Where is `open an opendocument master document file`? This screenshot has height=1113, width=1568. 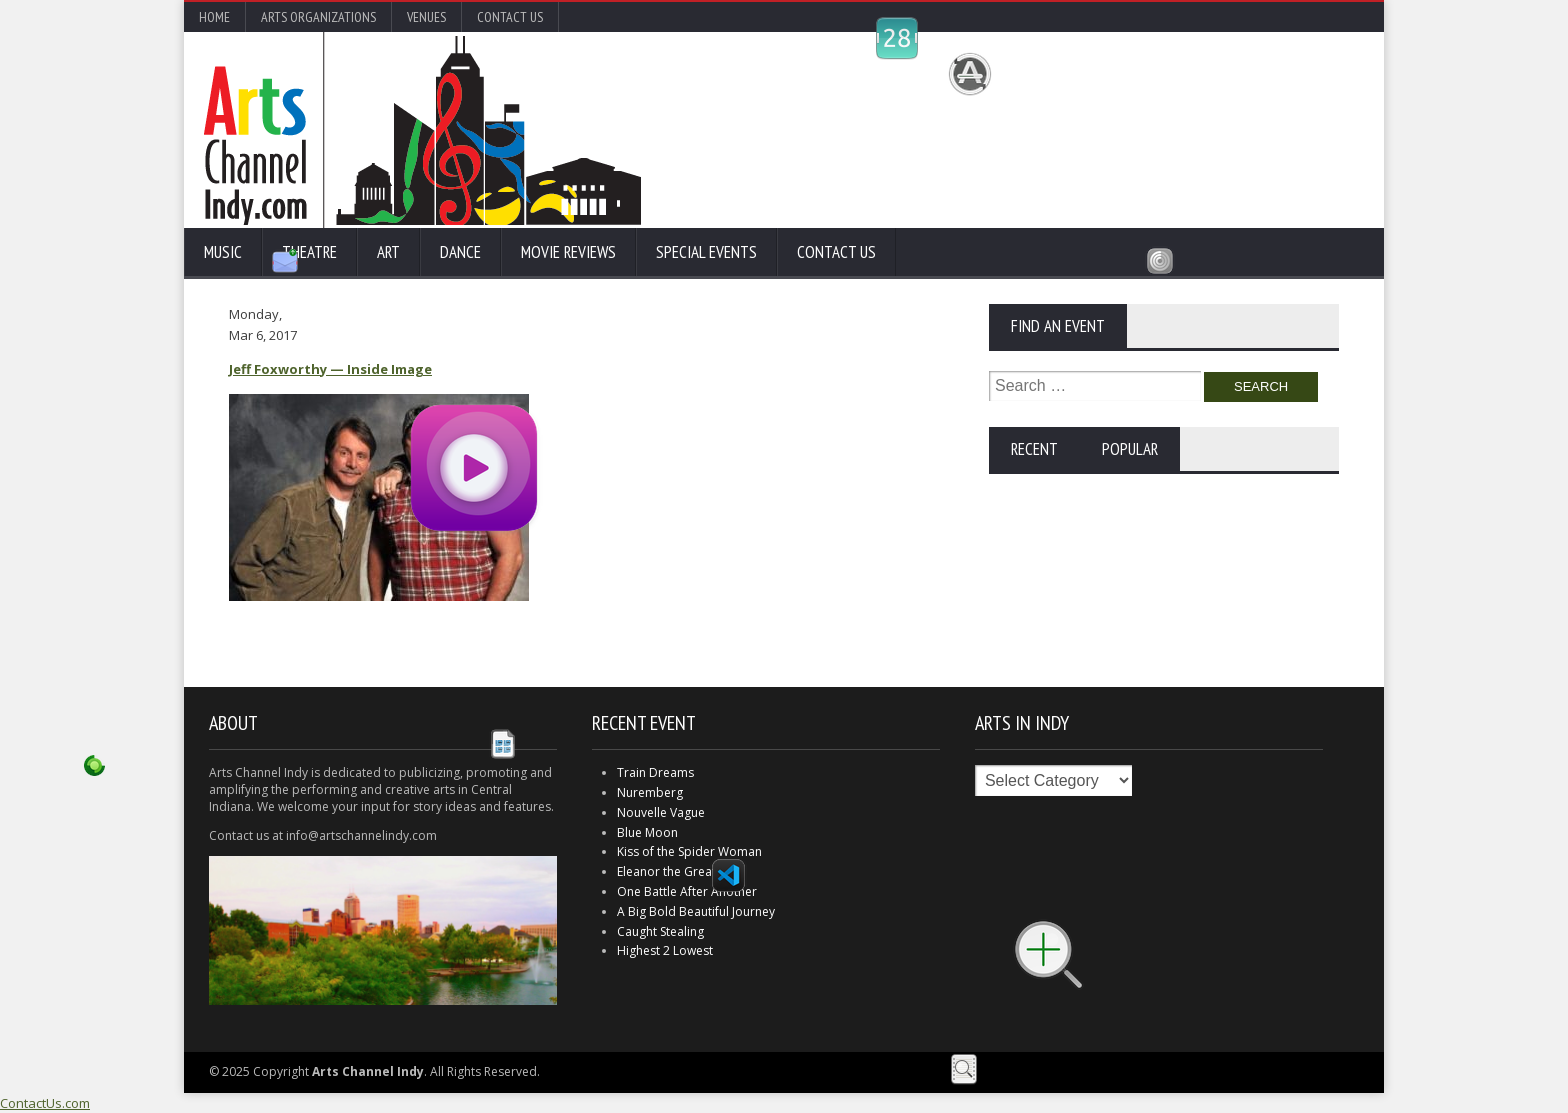 open an opendocument master document file is located at coordinates (503, 744).